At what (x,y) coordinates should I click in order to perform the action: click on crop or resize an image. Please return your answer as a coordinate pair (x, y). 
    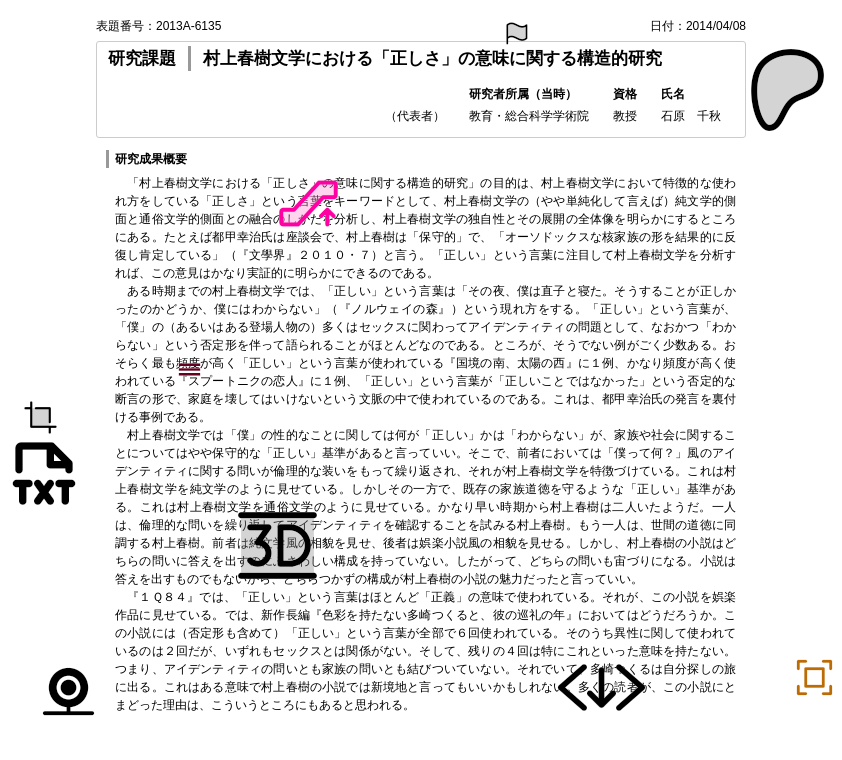
    Looking at the image, I should click on (40, 417).